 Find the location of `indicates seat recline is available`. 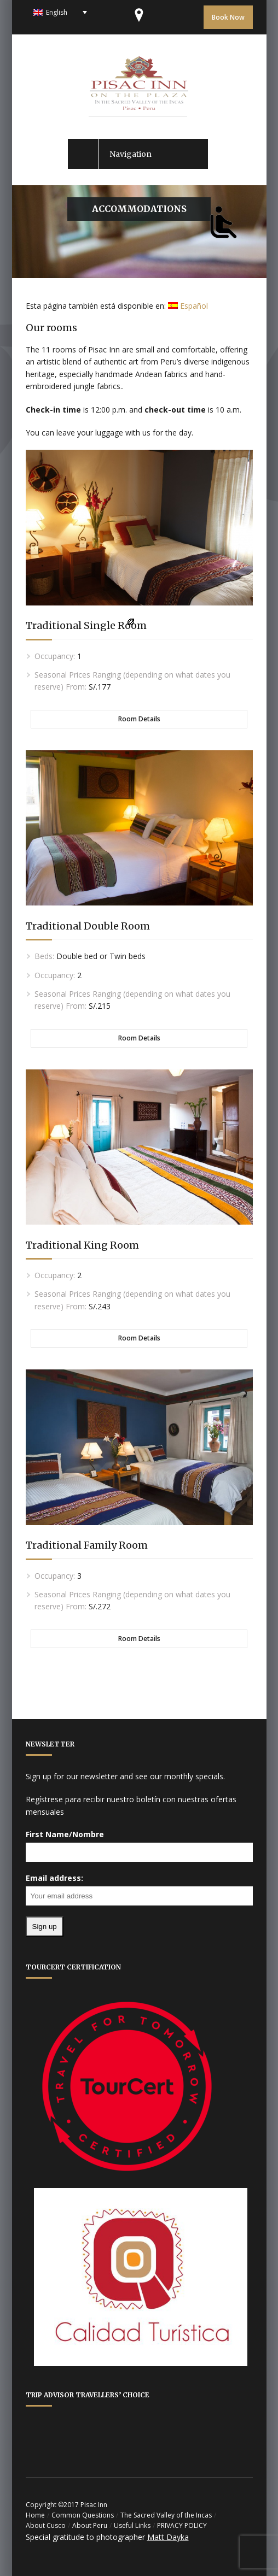

indicates seat recline is available is located at coordinates (224, 223).